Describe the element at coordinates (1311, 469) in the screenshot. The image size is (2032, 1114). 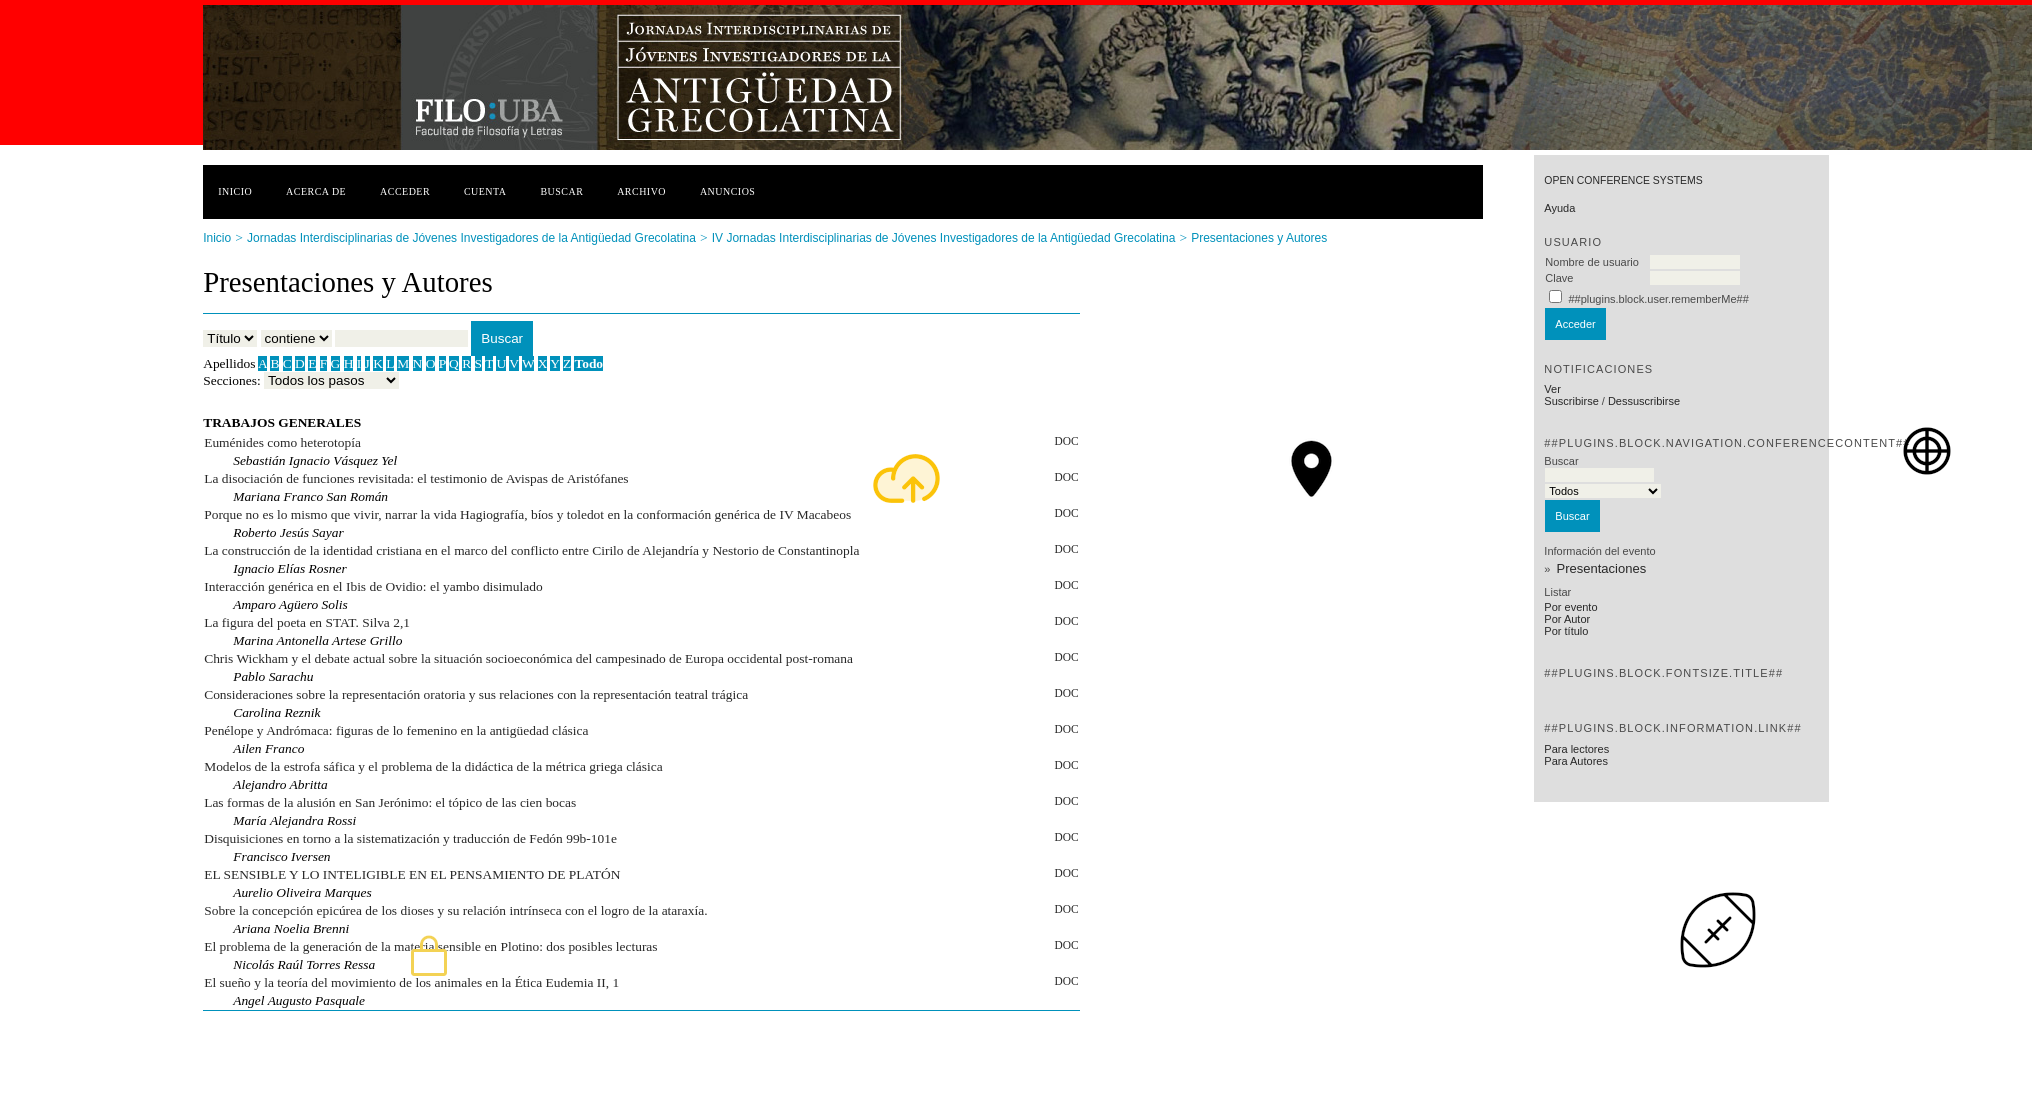
I see `view current location on map` at that location.